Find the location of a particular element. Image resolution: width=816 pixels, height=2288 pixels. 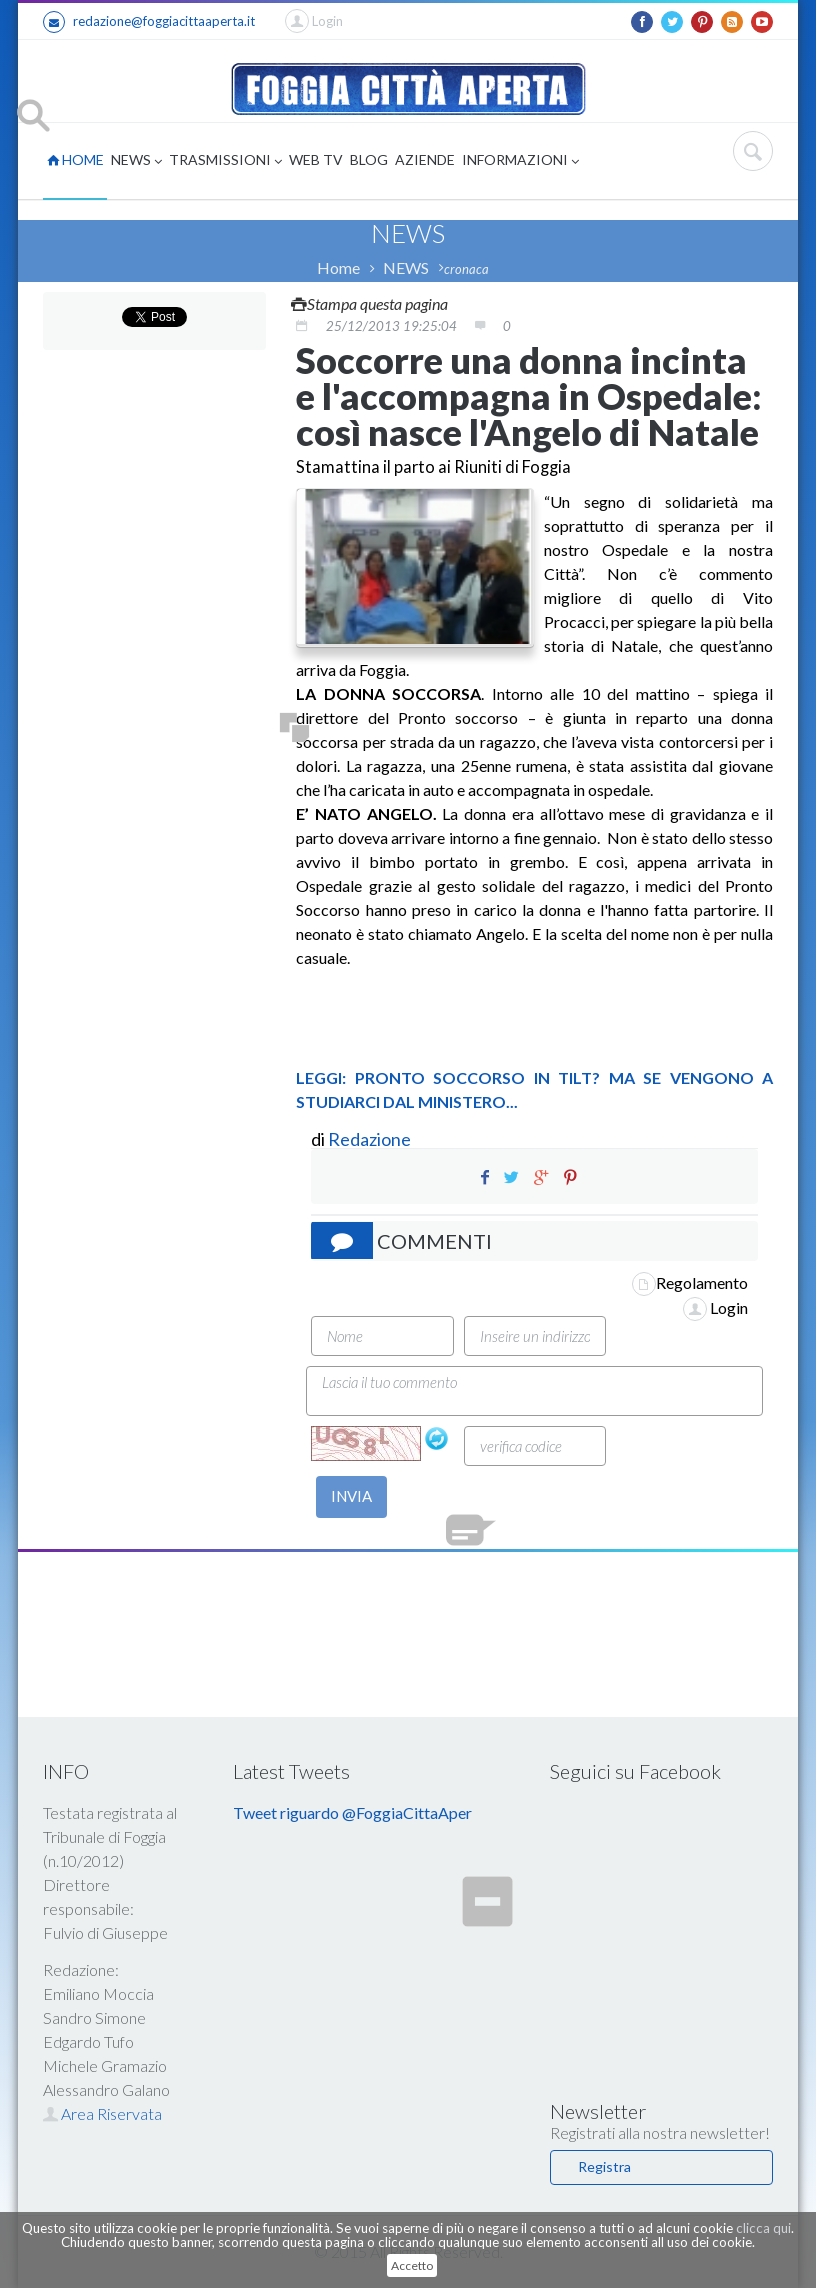

copy selected content to clipboard is located at coordinates (294, 727).